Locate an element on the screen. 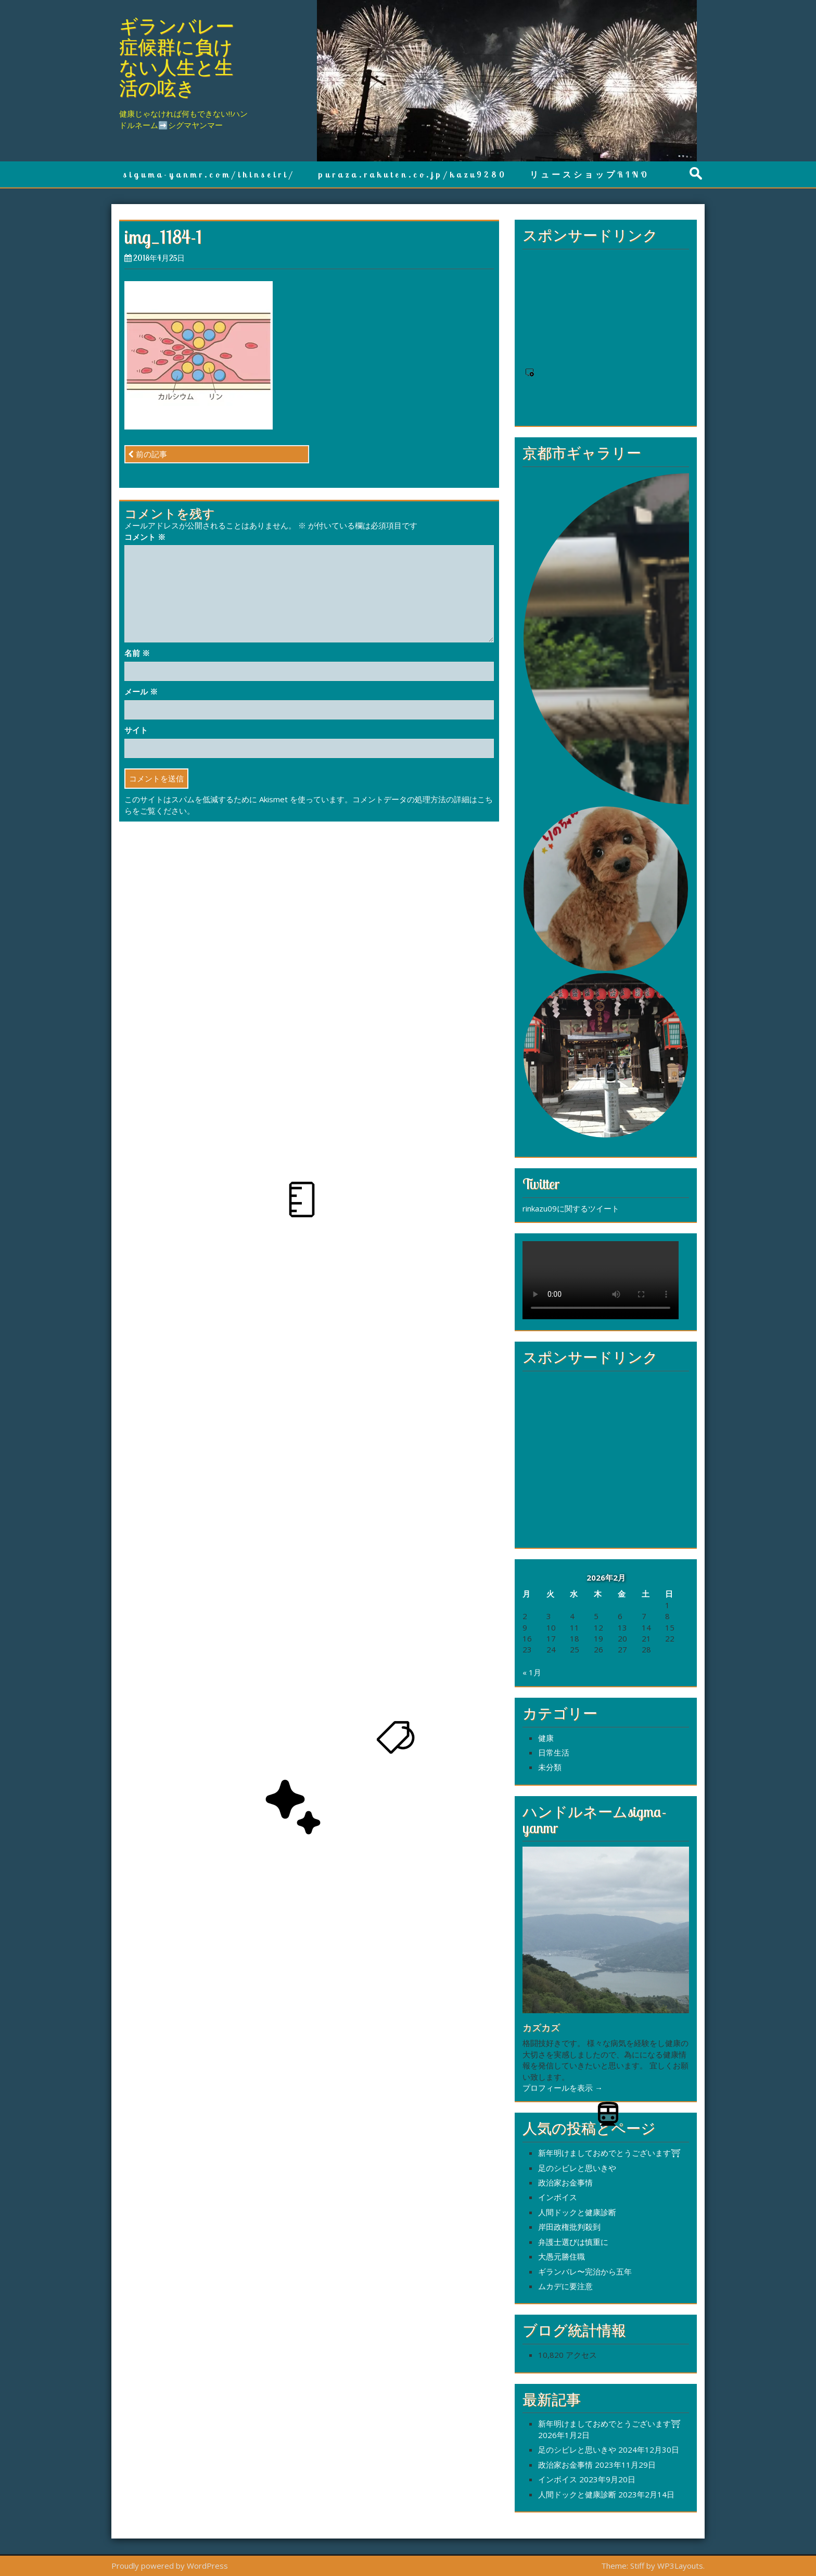 The image size is (816, 2576). get subway or metro directions is located at coordinates (608, 2114).